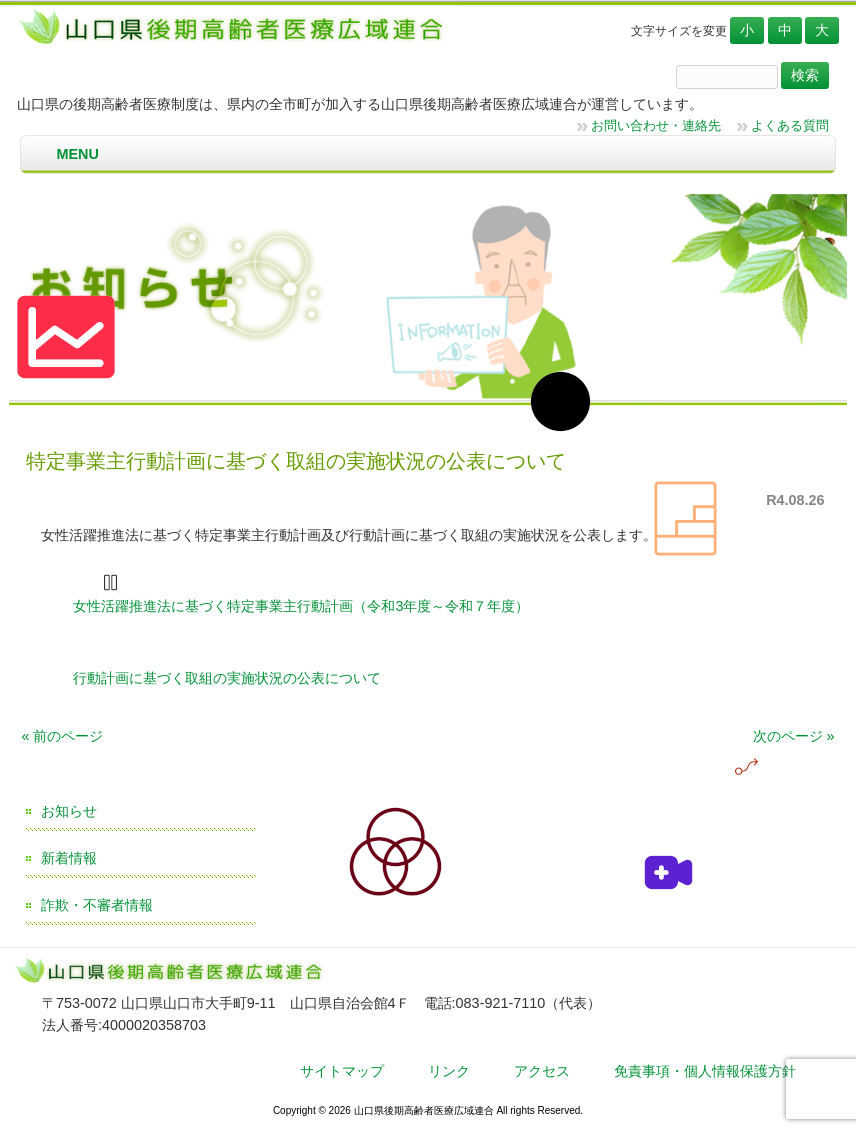 The width and height of the screenshot is (856, 1133). What do you see at coordinates (66, 337) in the screenshot?
I see `view analytics or performance data` at bounding box center [66, 337].